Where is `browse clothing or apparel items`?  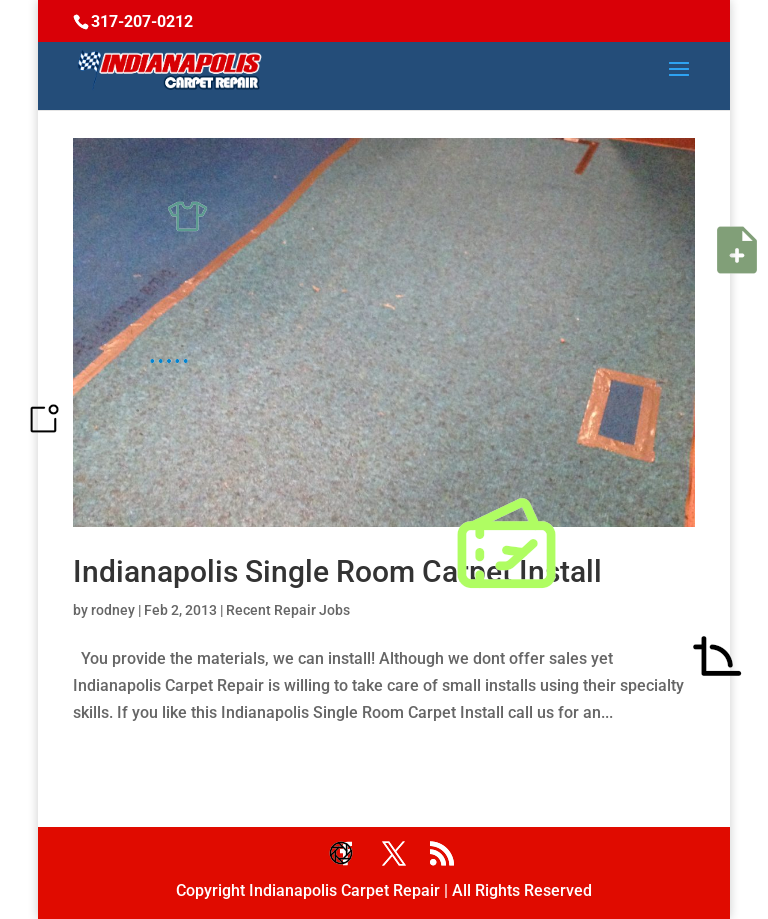
browse clothing or apparel items is located at coordinates (187, 216).